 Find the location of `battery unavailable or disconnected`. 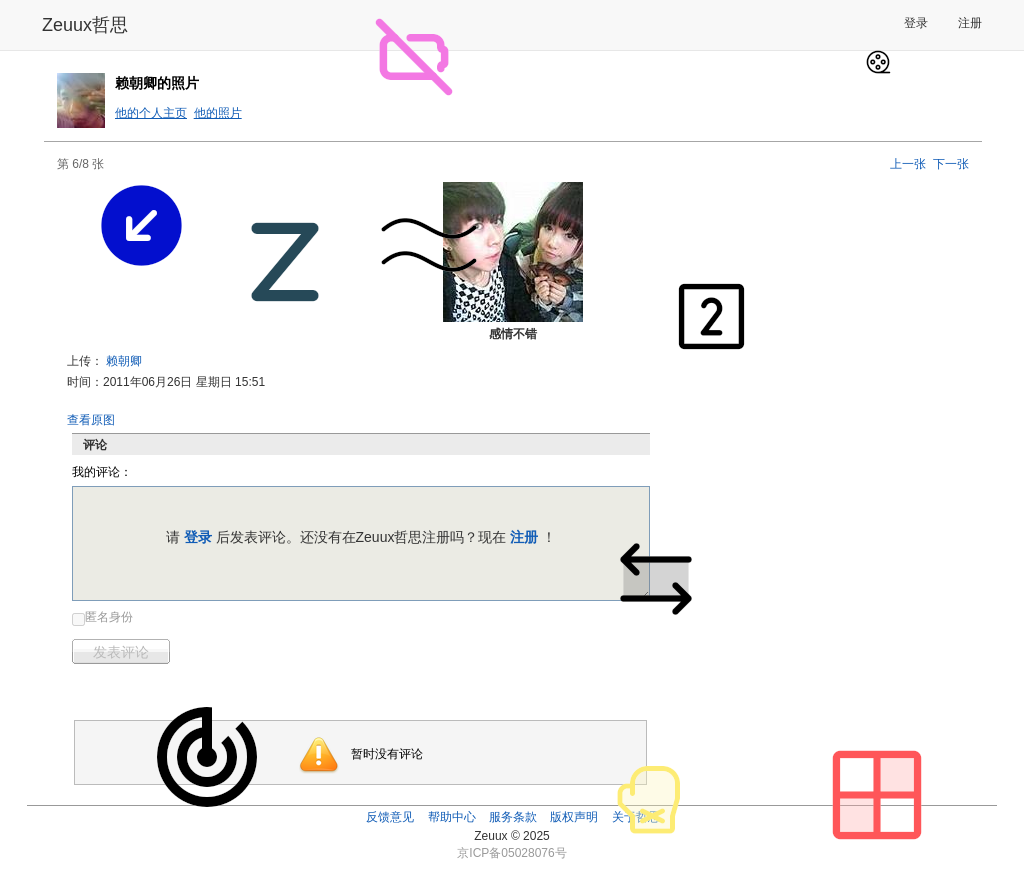

battery unavailable or disconnected is located at coordinates (414, 57).